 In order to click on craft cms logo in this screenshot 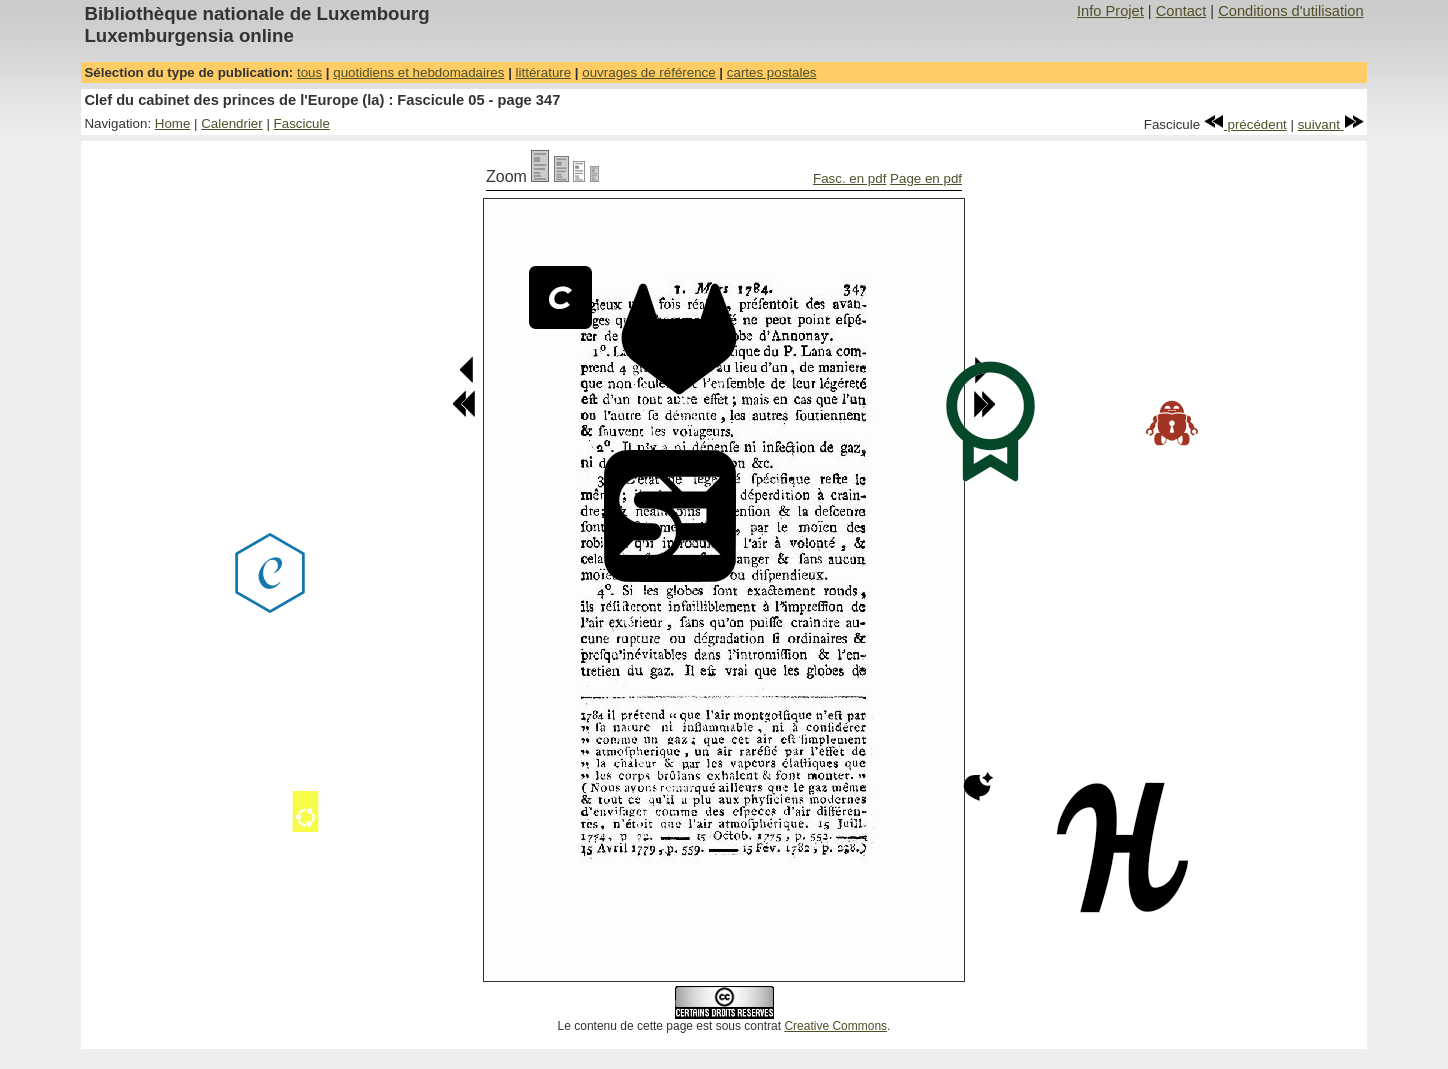, I will do `click(560, 297)`.